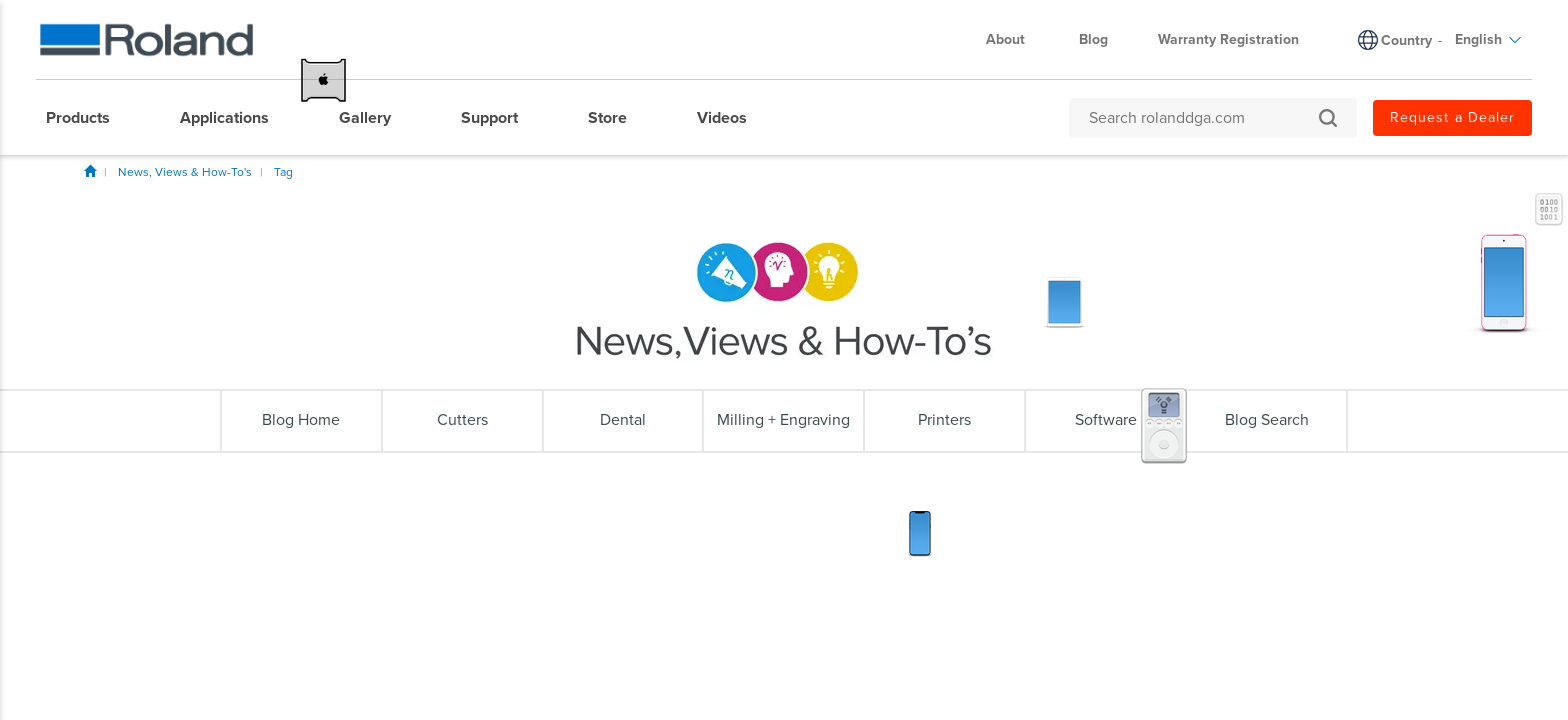  Describe the element at coordinates (1504, 284) in the screenshot. I see `iPod Touch device connected` at that location.